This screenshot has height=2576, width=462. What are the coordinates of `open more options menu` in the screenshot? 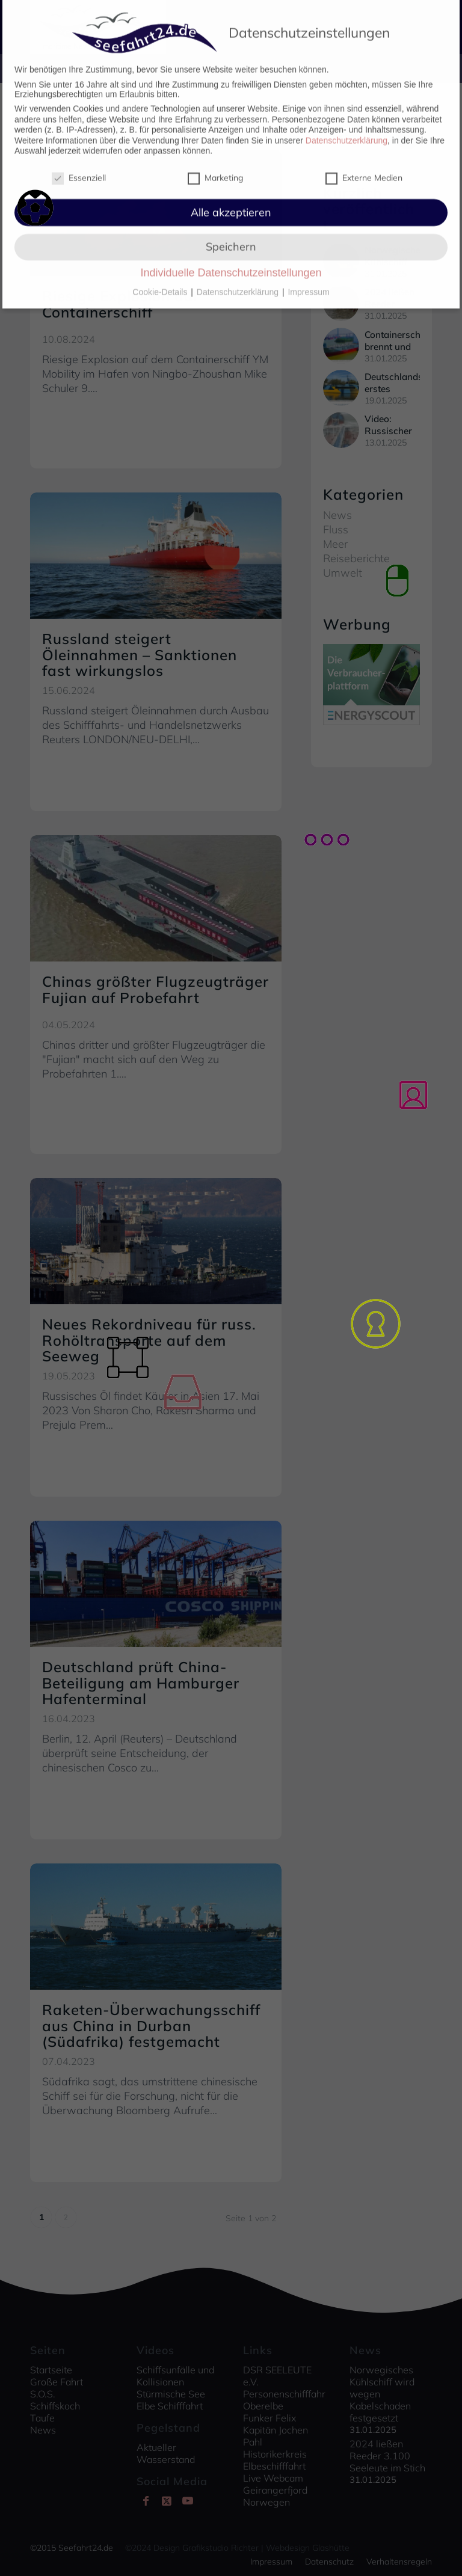 It's located at (327, 839).